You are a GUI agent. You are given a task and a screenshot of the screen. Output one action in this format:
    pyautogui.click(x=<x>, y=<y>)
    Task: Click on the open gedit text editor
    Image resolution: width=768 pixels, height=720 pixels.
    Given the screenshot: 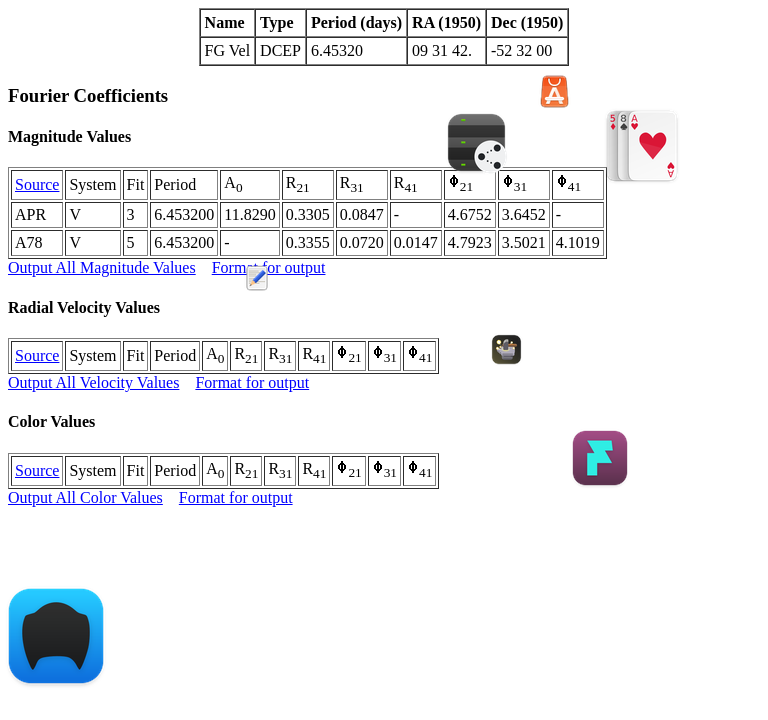 What is the action you would take?
    pyautogui.click(x=257, y=278)
    